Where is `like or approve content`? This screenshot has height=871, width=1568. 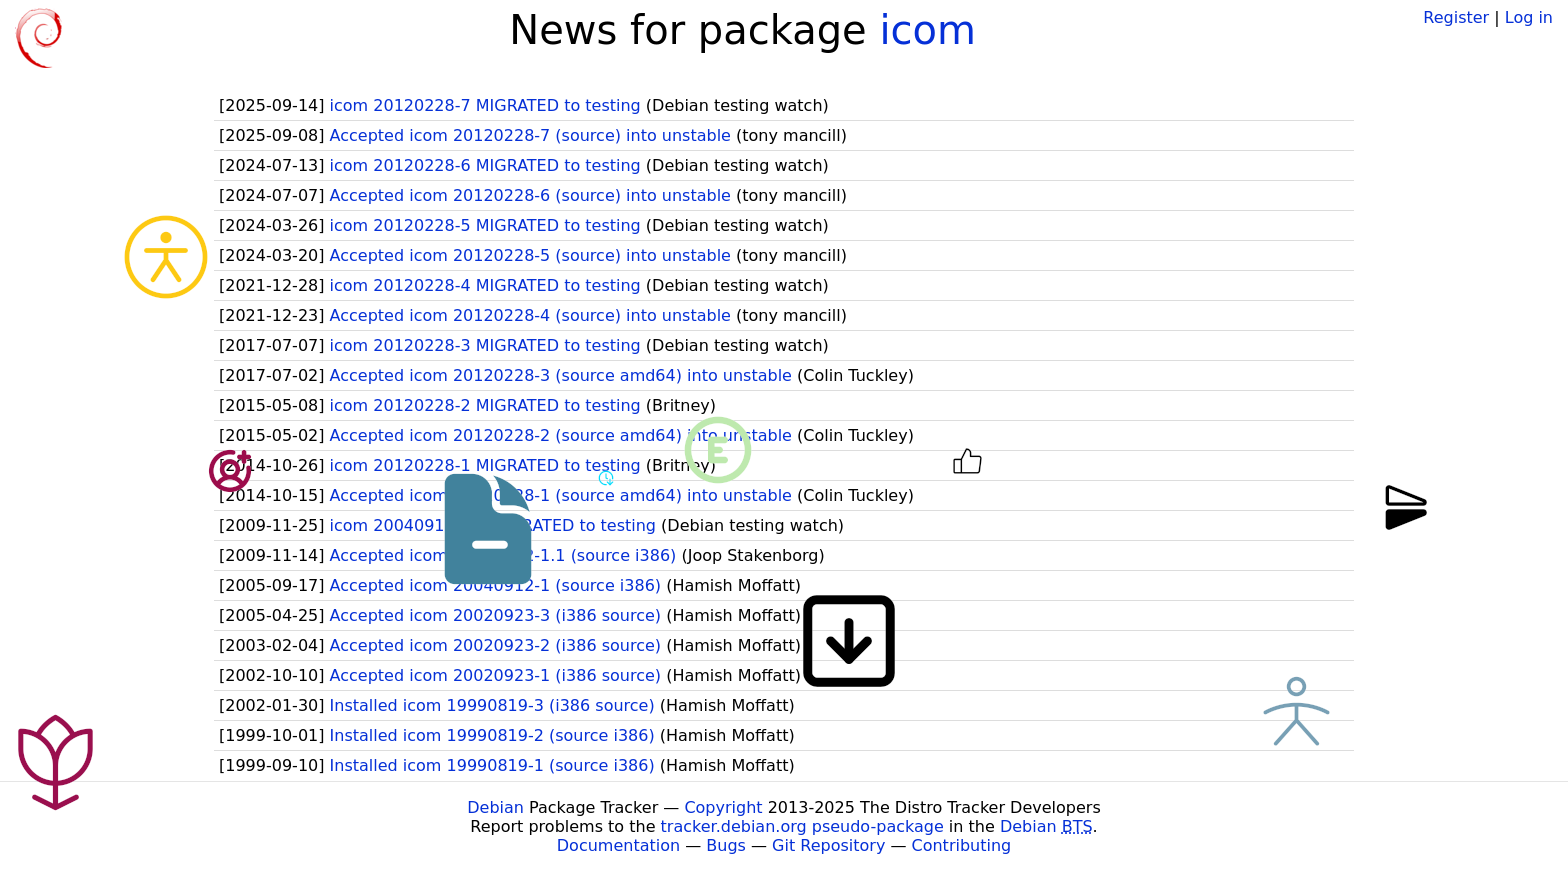 like or approve content is located at coordinates (967, 462).